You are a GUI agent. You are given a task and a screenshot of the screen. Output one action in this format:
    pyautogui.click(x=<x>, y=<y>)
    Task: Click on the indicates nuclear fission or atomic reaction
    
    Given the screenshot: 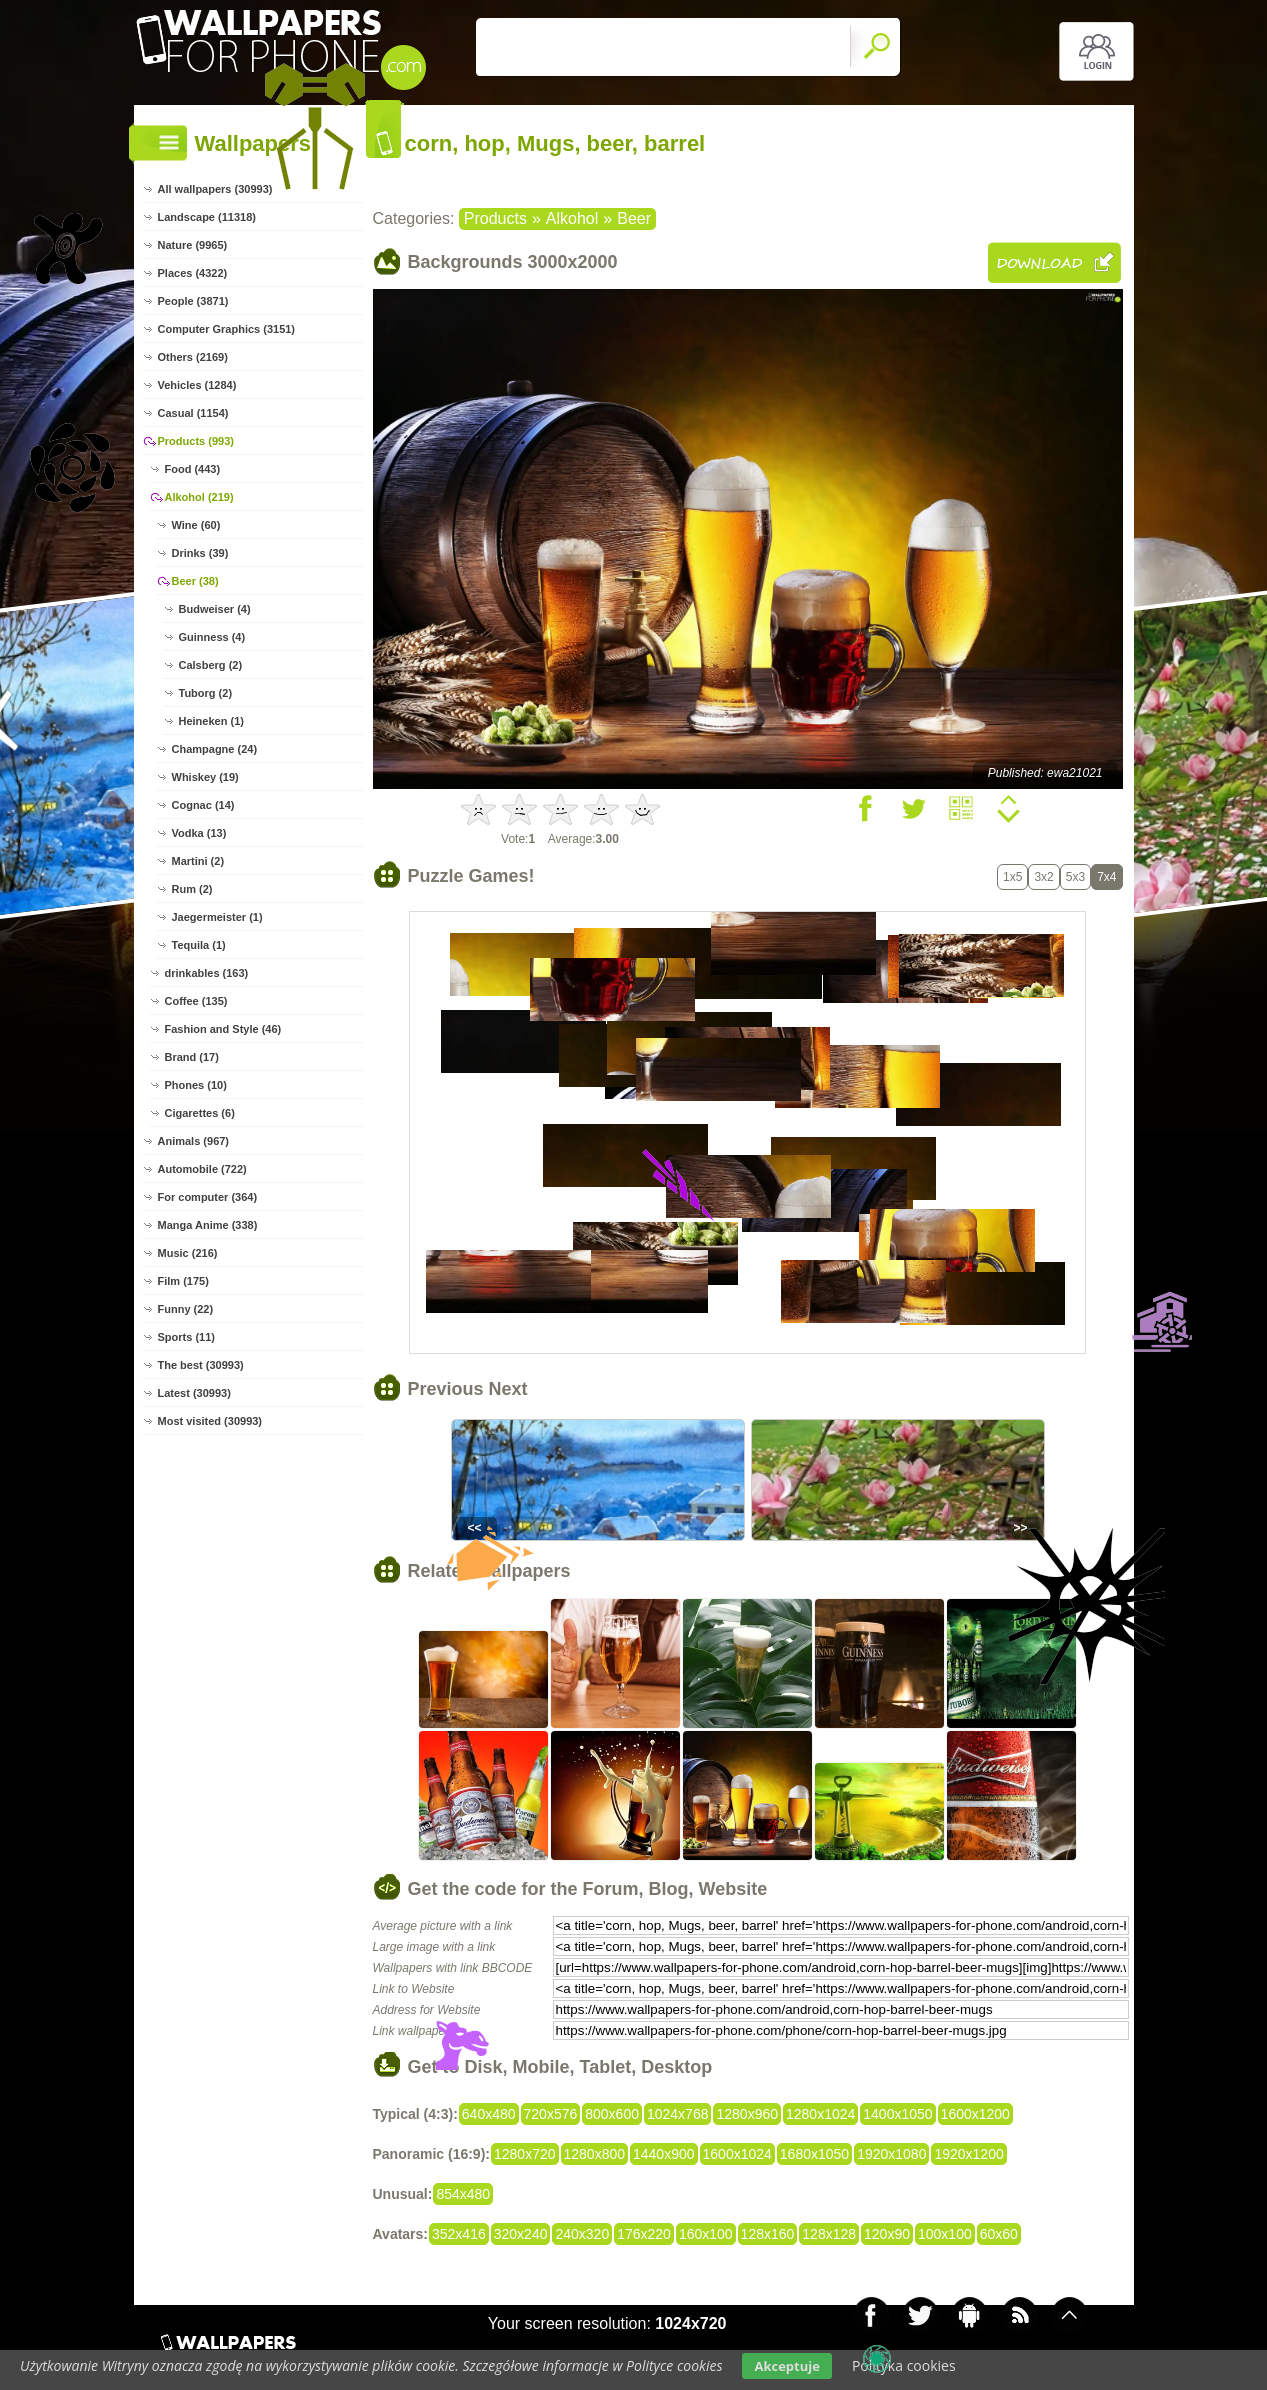 What is the action you would take?
    pyautogui.click(x=1087, y=1606)
    